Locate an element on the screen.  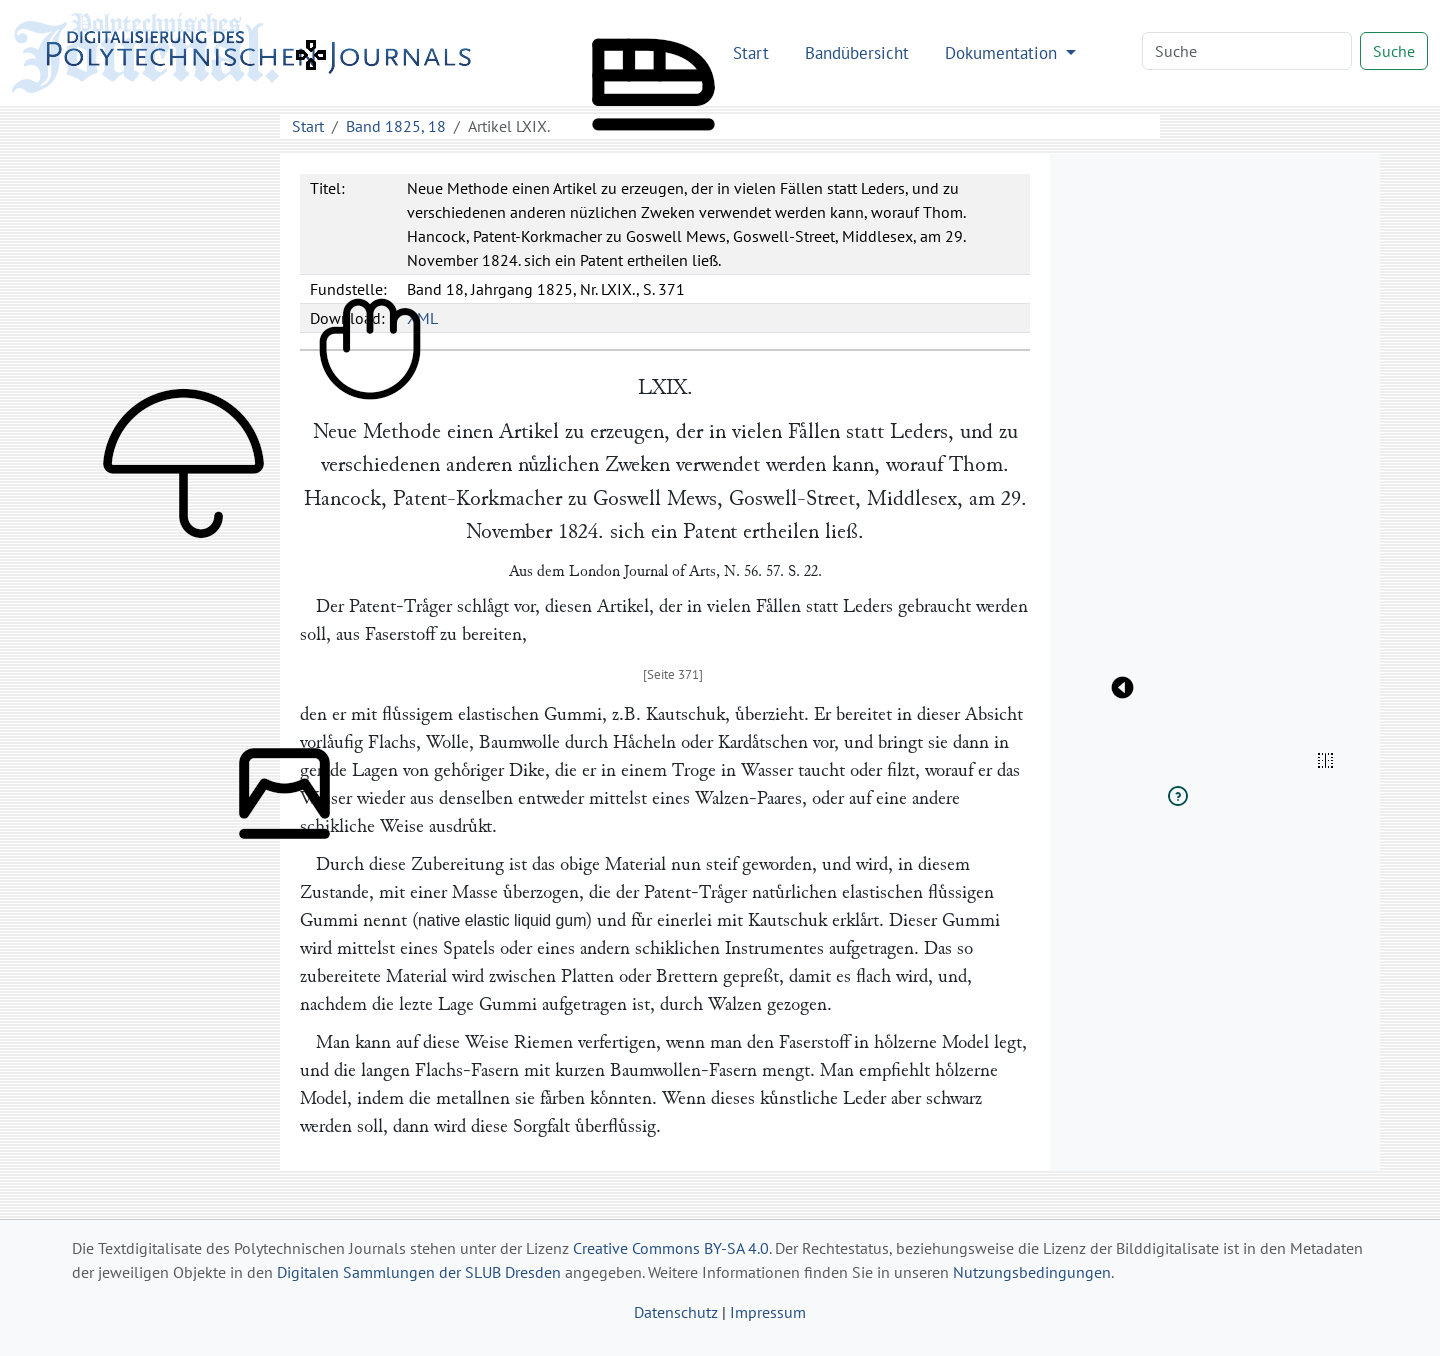
go back to the previous screen is located at coordinates (1122, 687).